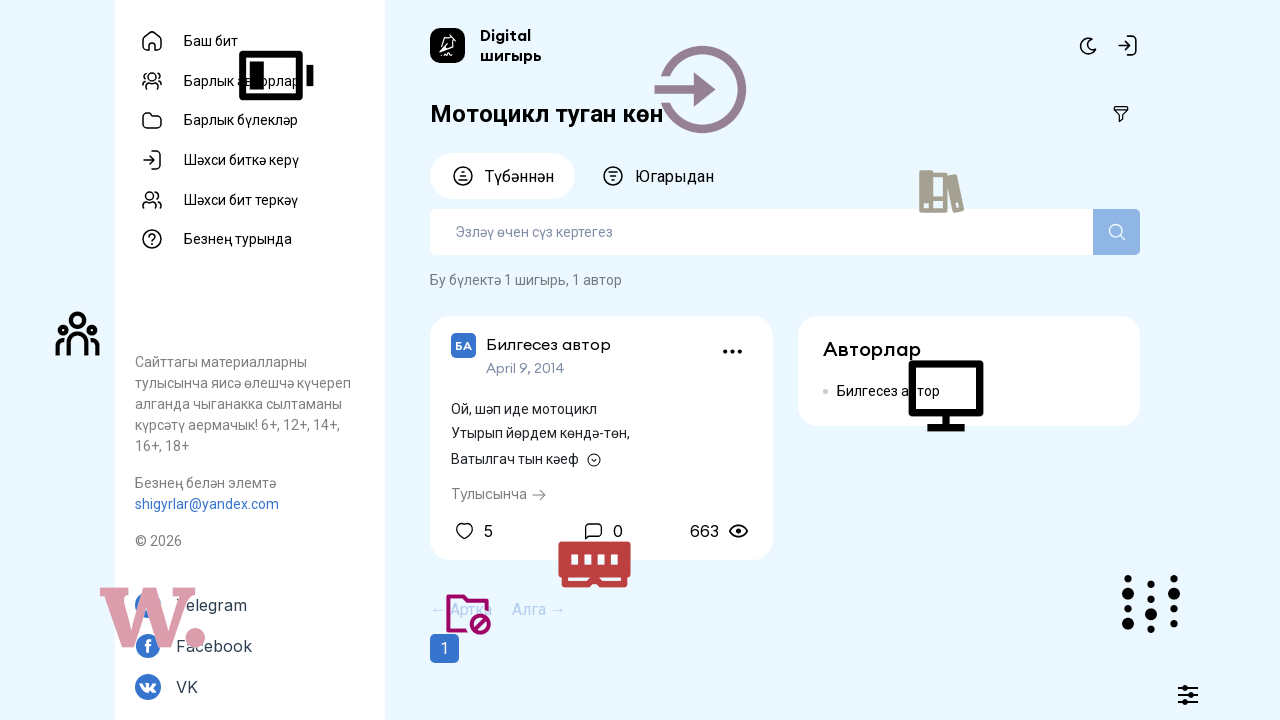  What do you see at coordinates (702, 89) in the screenshot?
I see `log in to your account` at bounding box center [702, 89].